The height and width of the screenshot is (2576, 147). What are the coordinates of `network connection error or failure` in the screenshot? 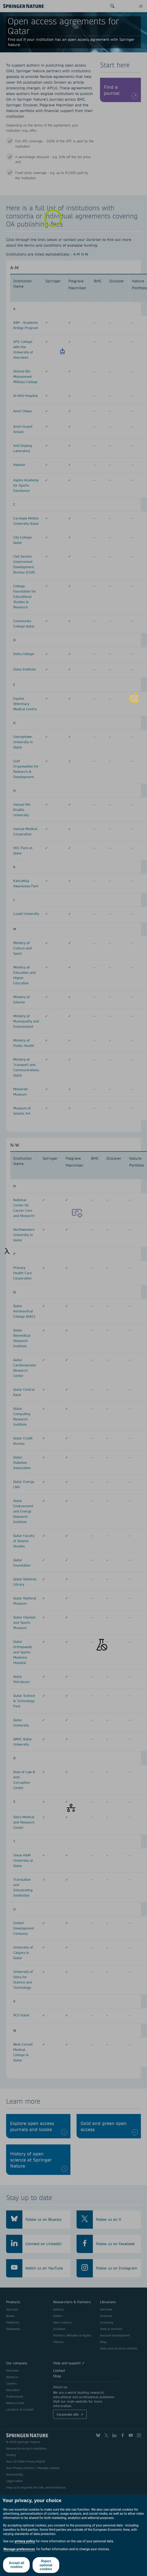 It's located at (71, 1808).